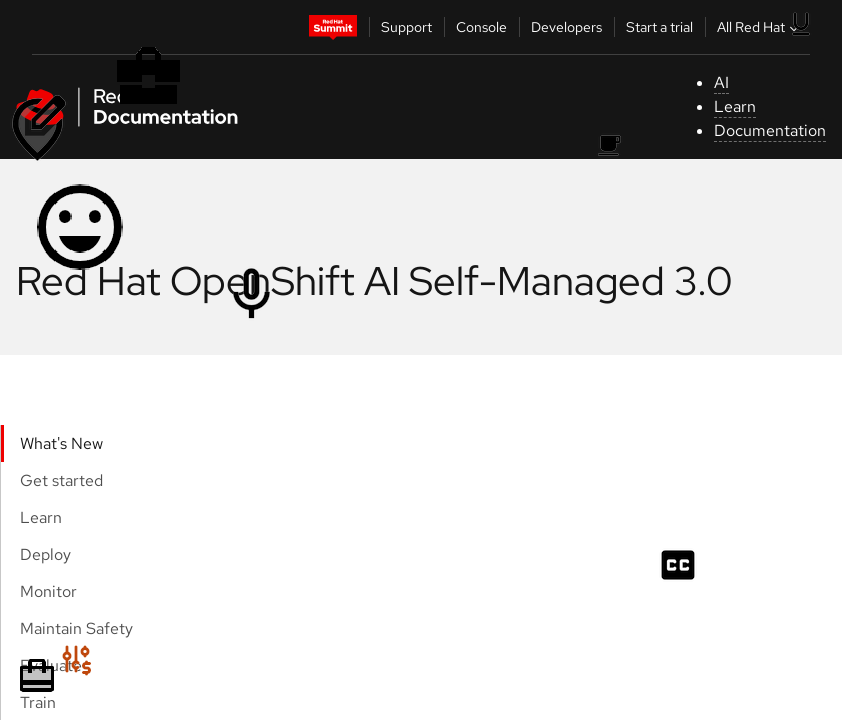 The width and height of the screenshot is (842, 720). What do you see at coordinates (80, 227) in the screenshot?
I see `add an emoji or reaction` at bounding box center [80, 227].